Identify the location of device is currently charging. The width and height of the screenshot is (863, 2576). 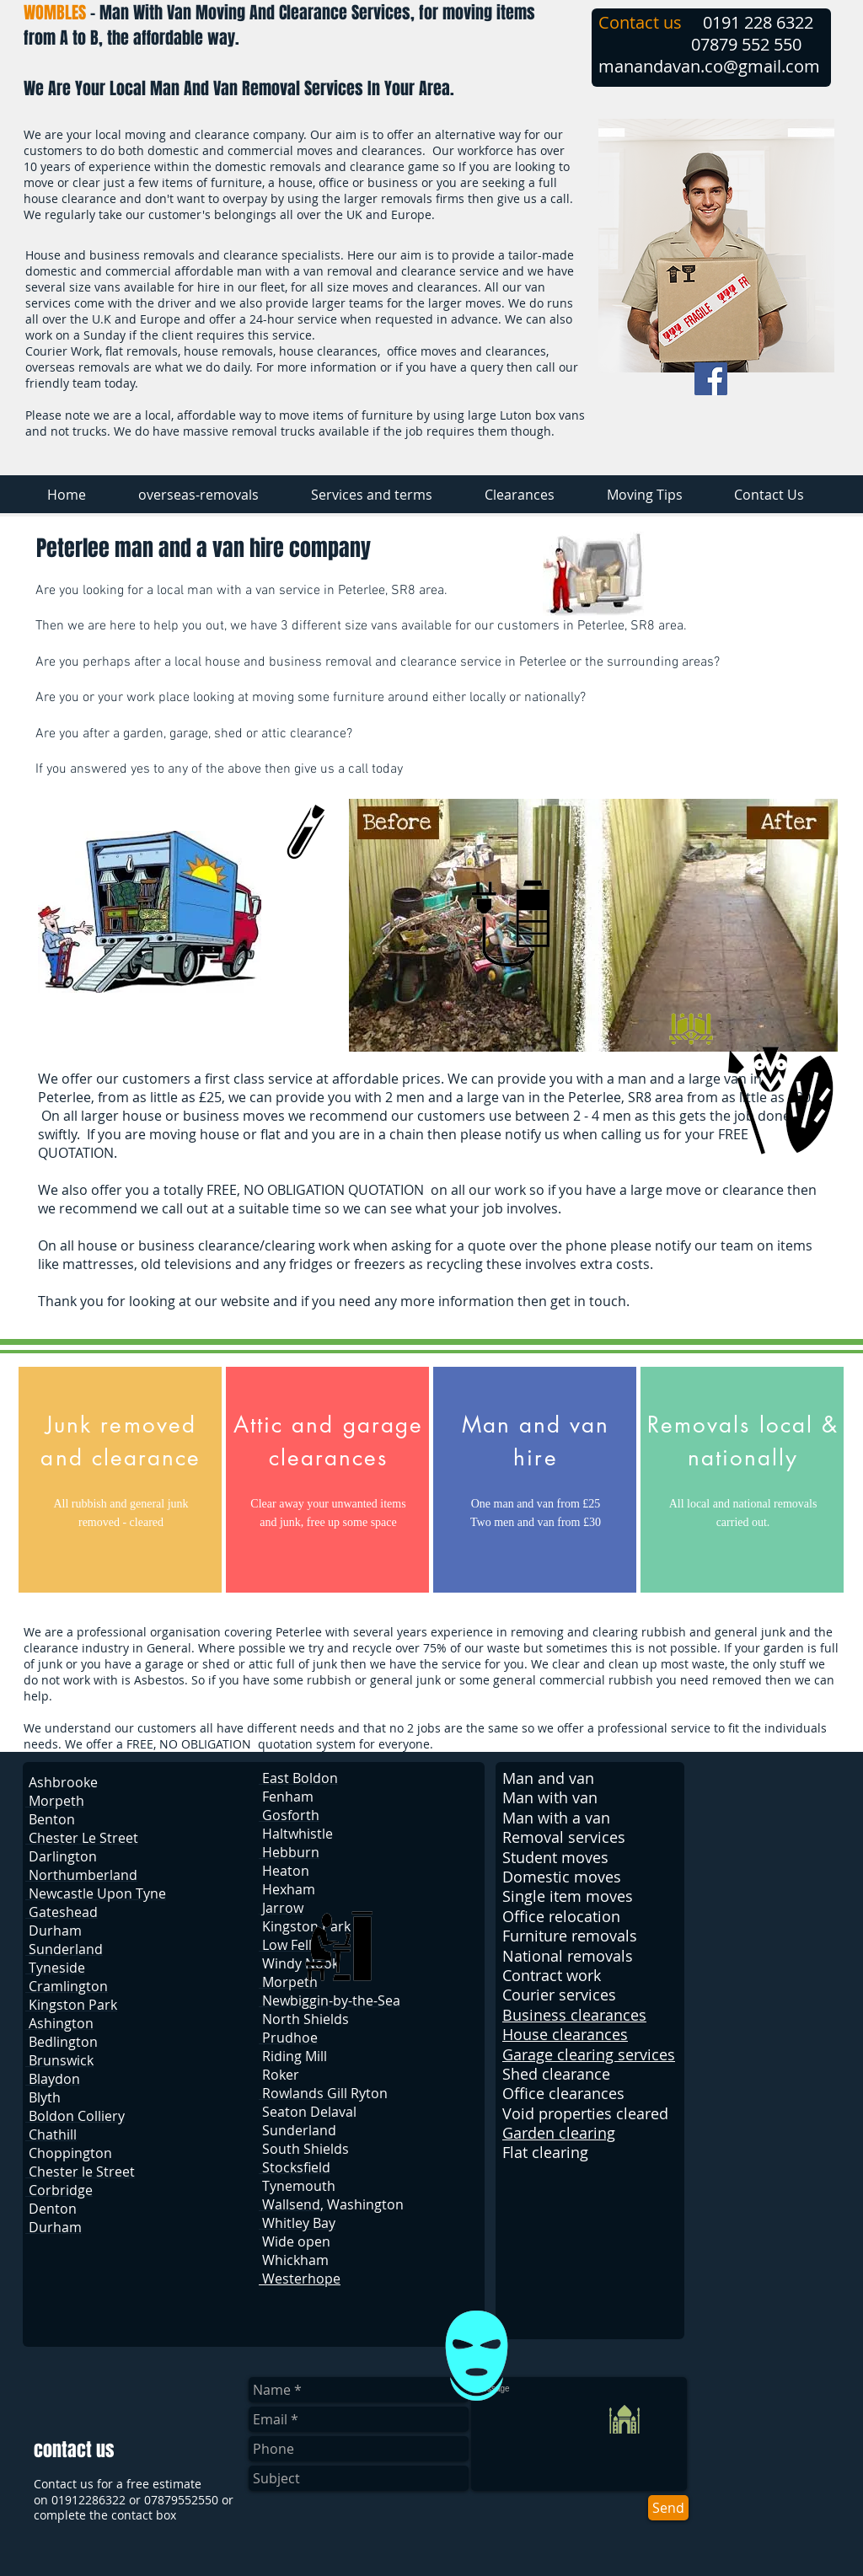
(512, 924).